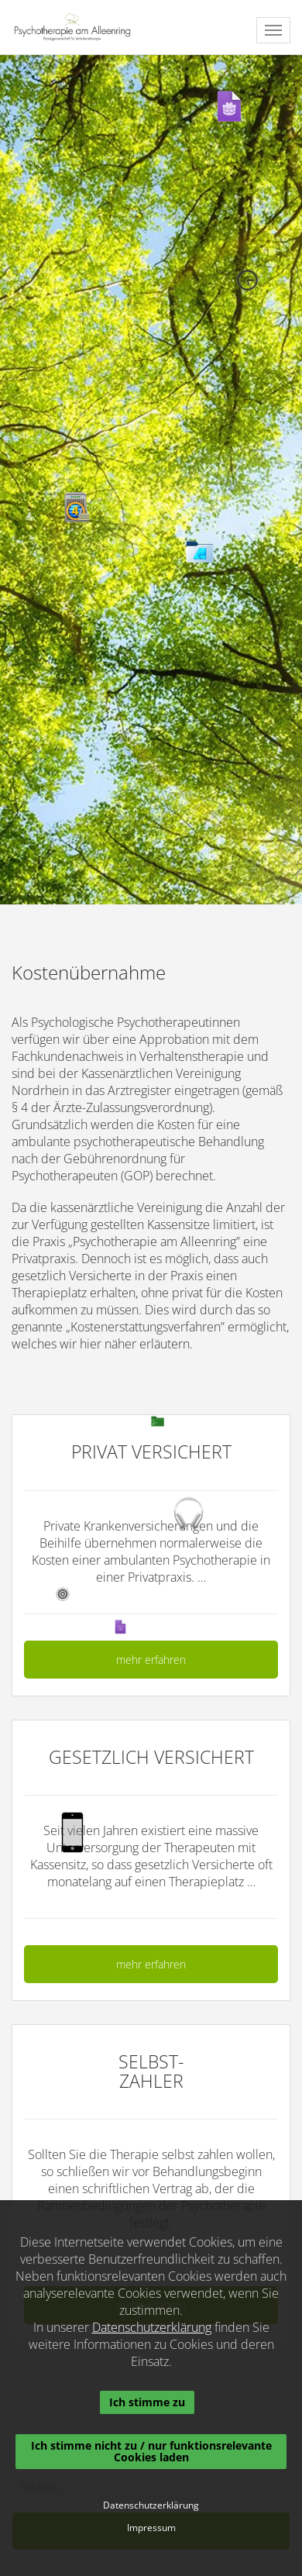 The width and height of the screenshot is (302, 2576). I want to click on view recently accessed files or items, so click(246, 279).